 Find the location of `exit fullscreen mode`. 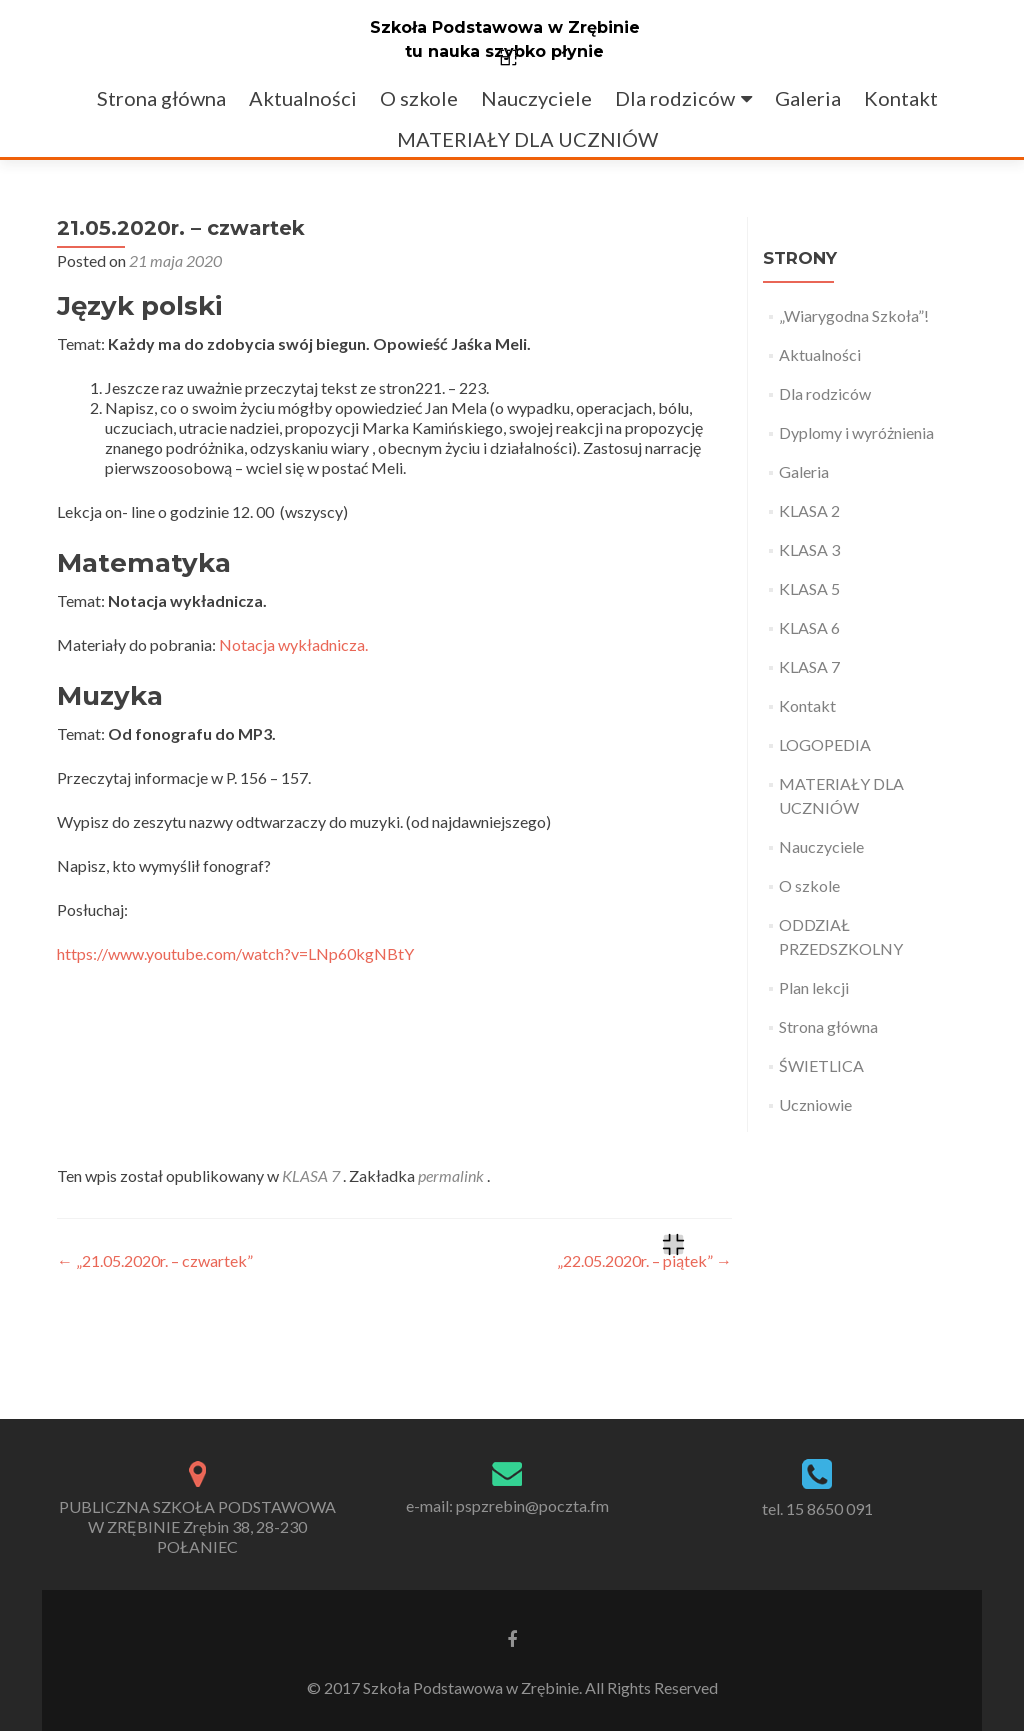

exit fullscreen mode is located at coordinates (673, 1244).